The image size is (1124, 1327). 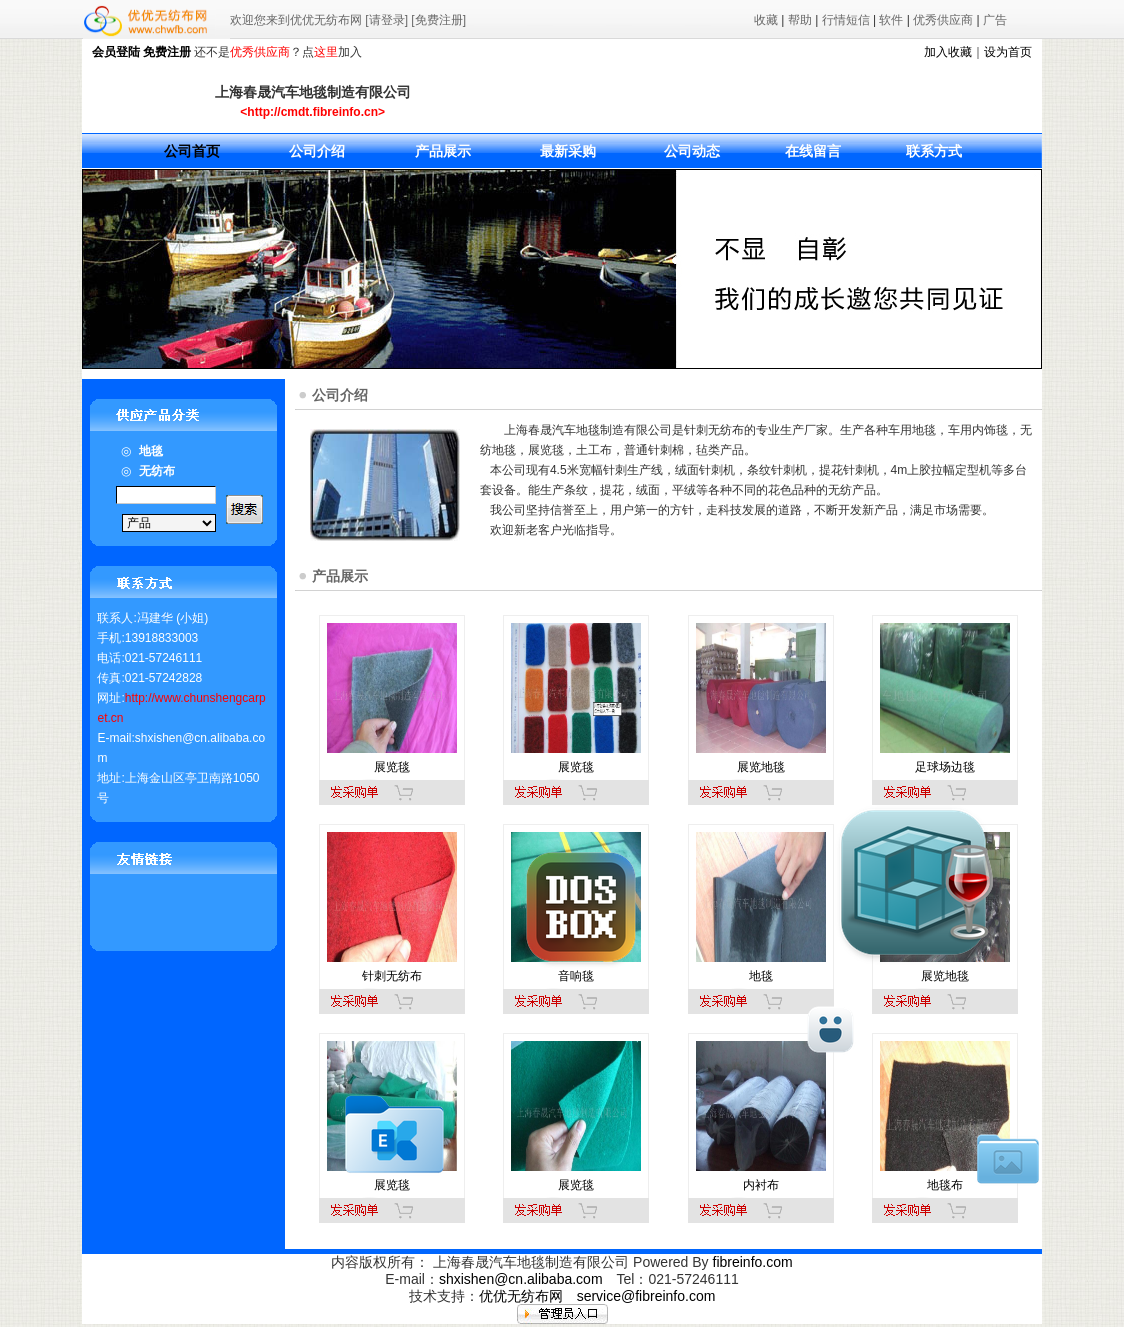 I want to click on launch DOSBox Staging emulator, so click(x=581, y=907).